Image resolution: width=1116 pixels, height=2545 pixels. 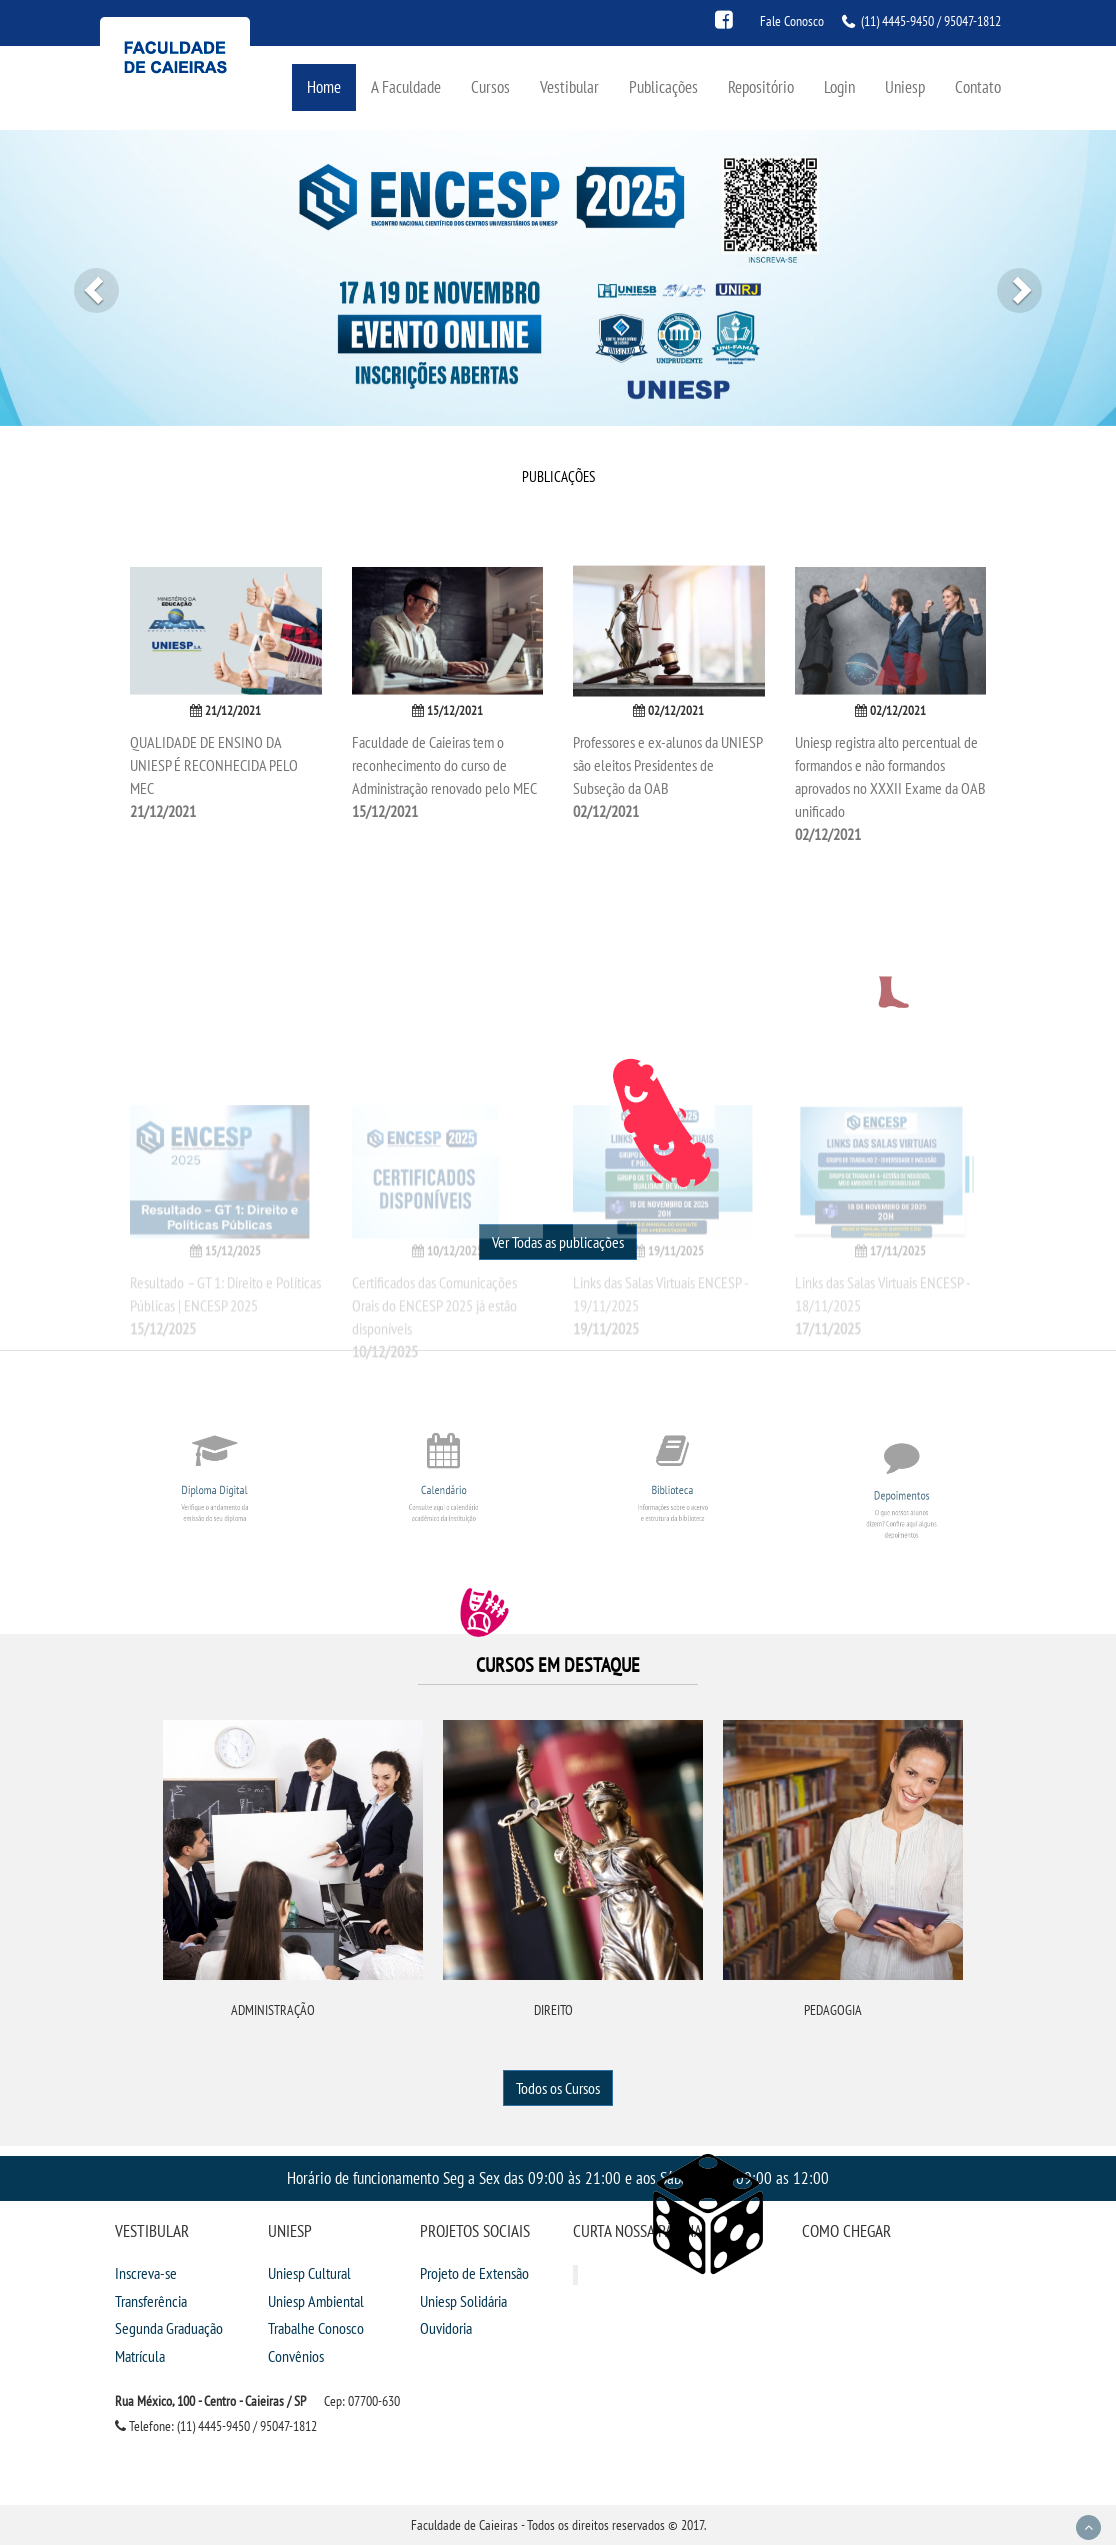 I want to click on indicates barefoot or no footwear required, so click(x=893, y=992).